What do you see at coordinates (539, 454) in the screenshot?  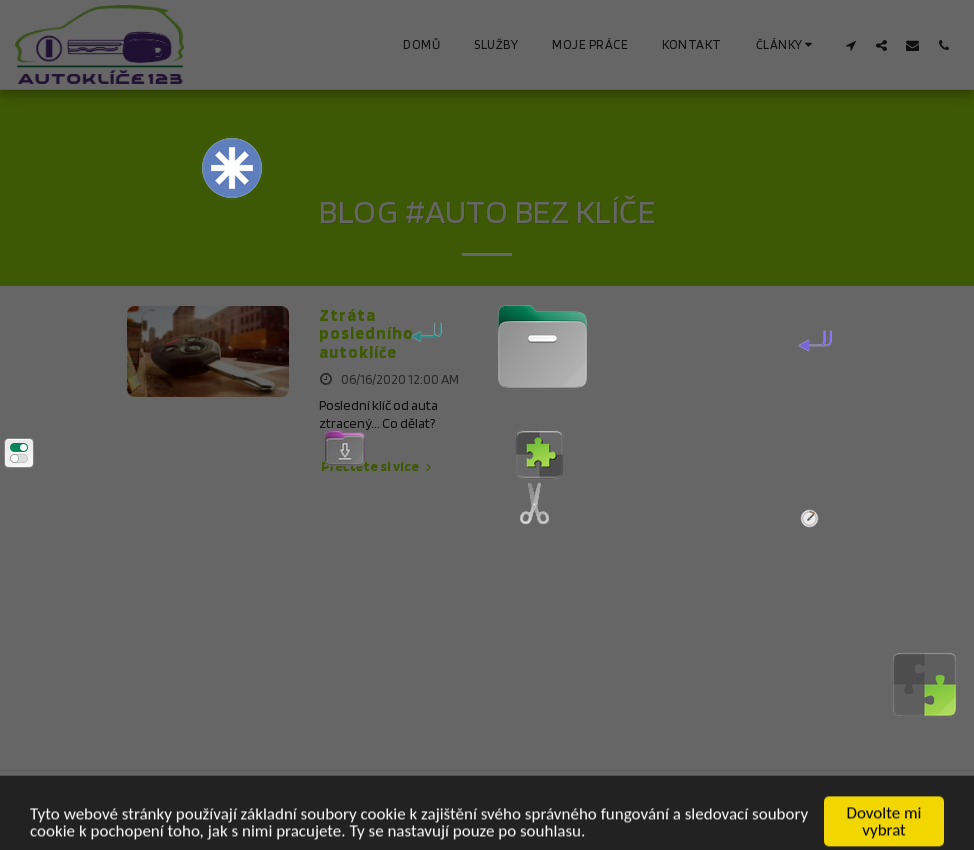 I see `browse or manage system add-ons` at bounding box center [539, 454].